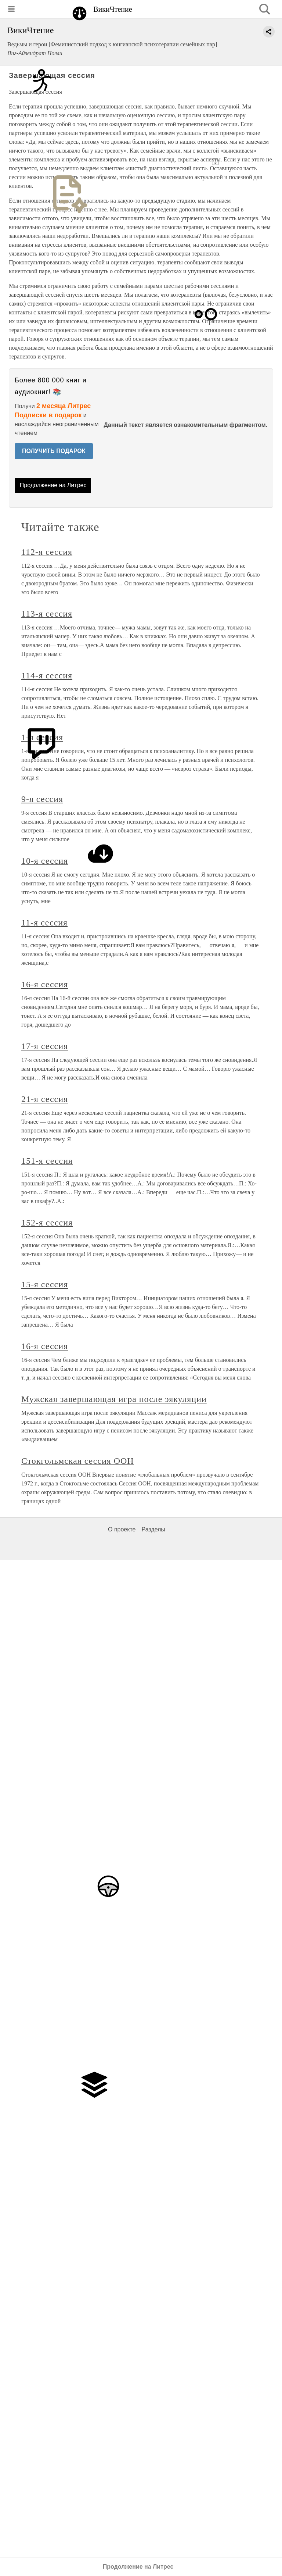 The height and width of the screenshot is (2576, 282). I want to click on download to storage or archive, so click(215, 162).